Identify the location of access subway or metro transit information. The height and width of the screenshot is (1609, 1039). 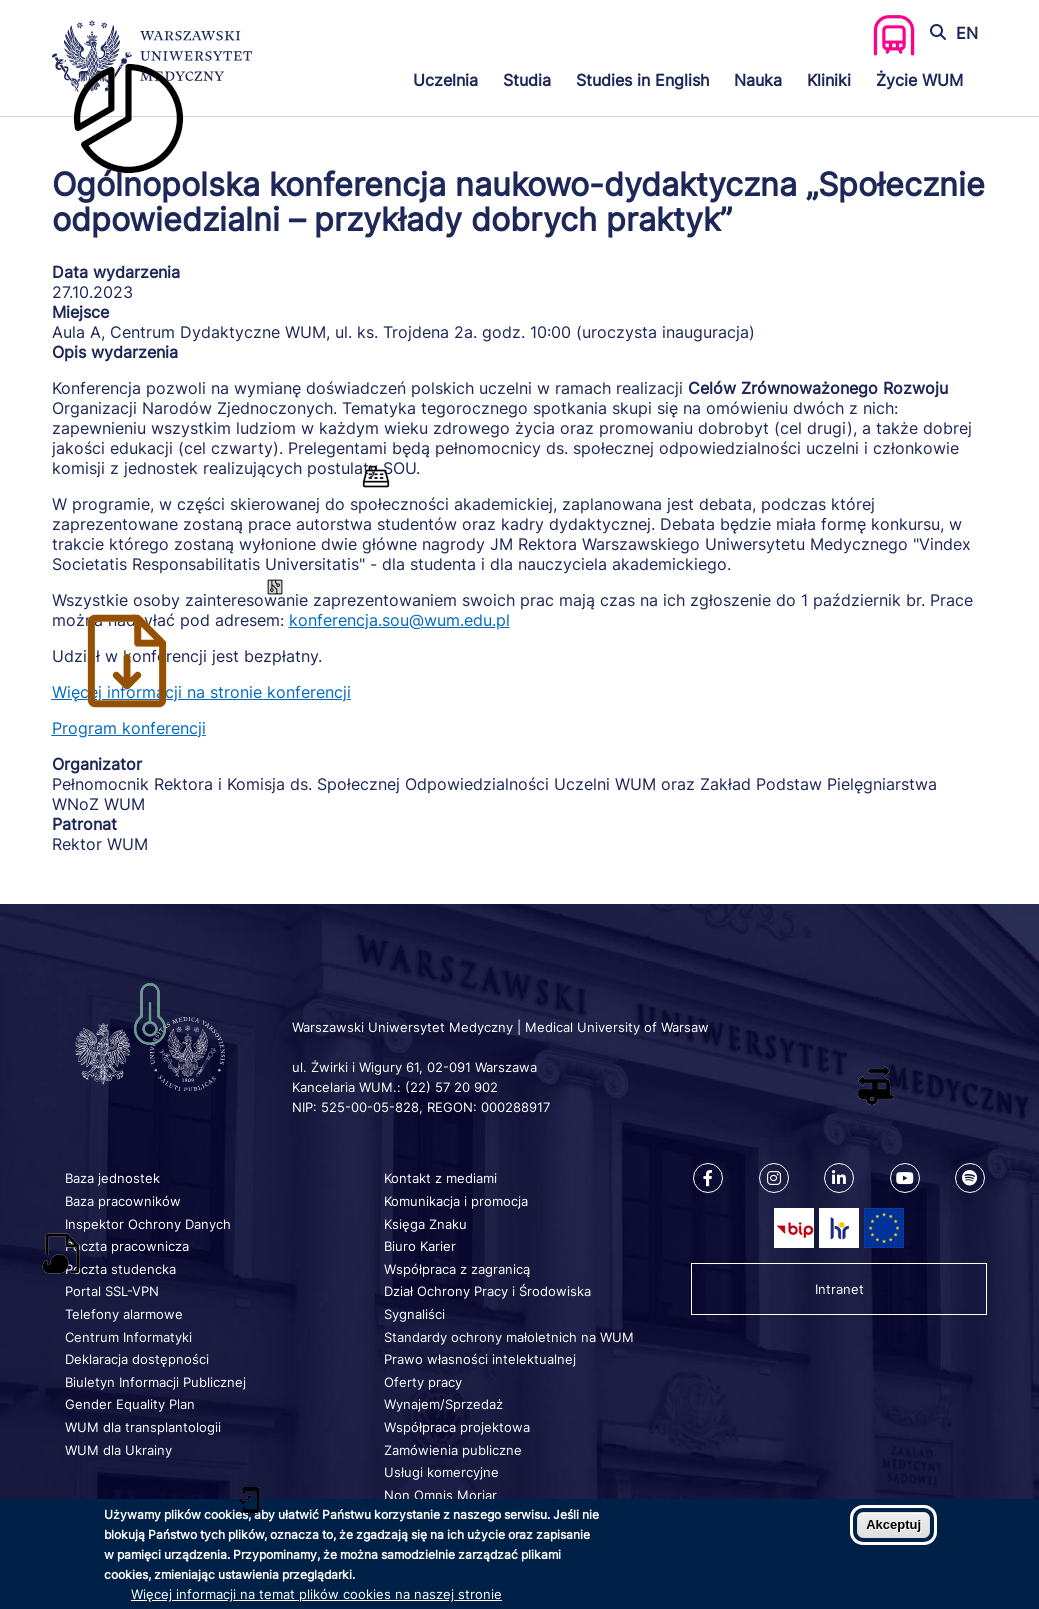
(894, 37).